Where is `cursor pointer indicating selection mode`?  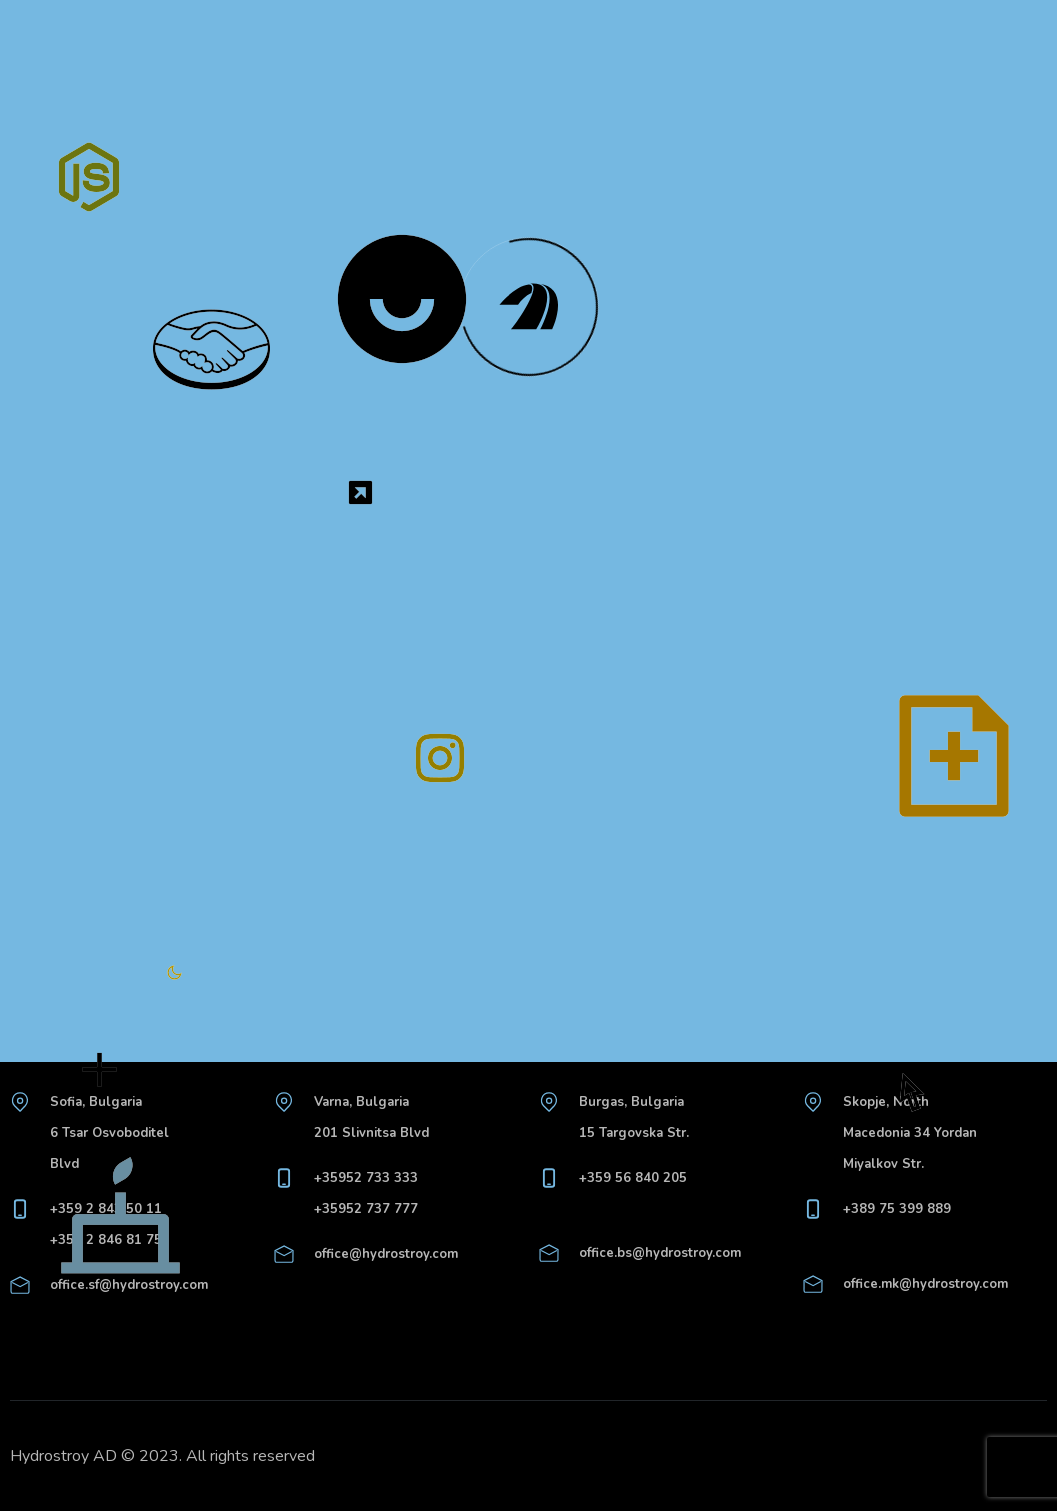 cursor pointer indicating selection mode is located at coordinates (909, 1092).